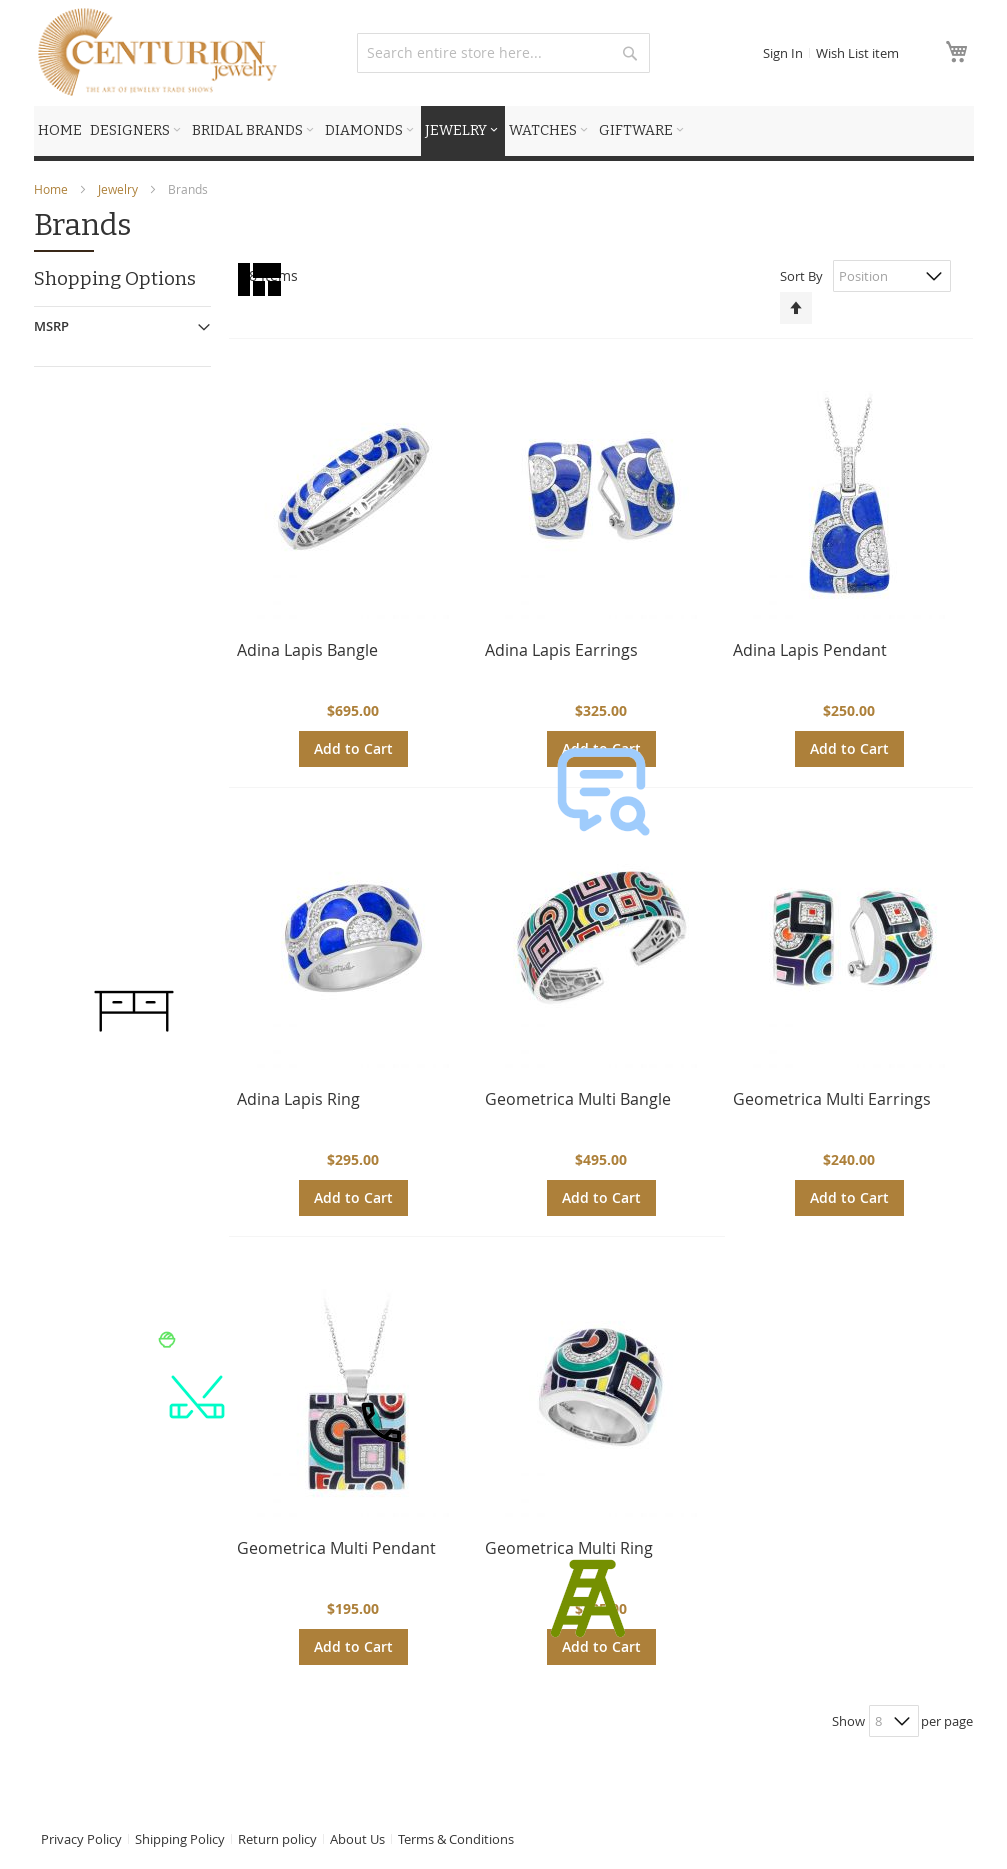 This screenshot has width=1007, height=1869. Describe the element at coordinates (134, 1010) in the screenshot. I see `access desk or workspace settings` at that location.